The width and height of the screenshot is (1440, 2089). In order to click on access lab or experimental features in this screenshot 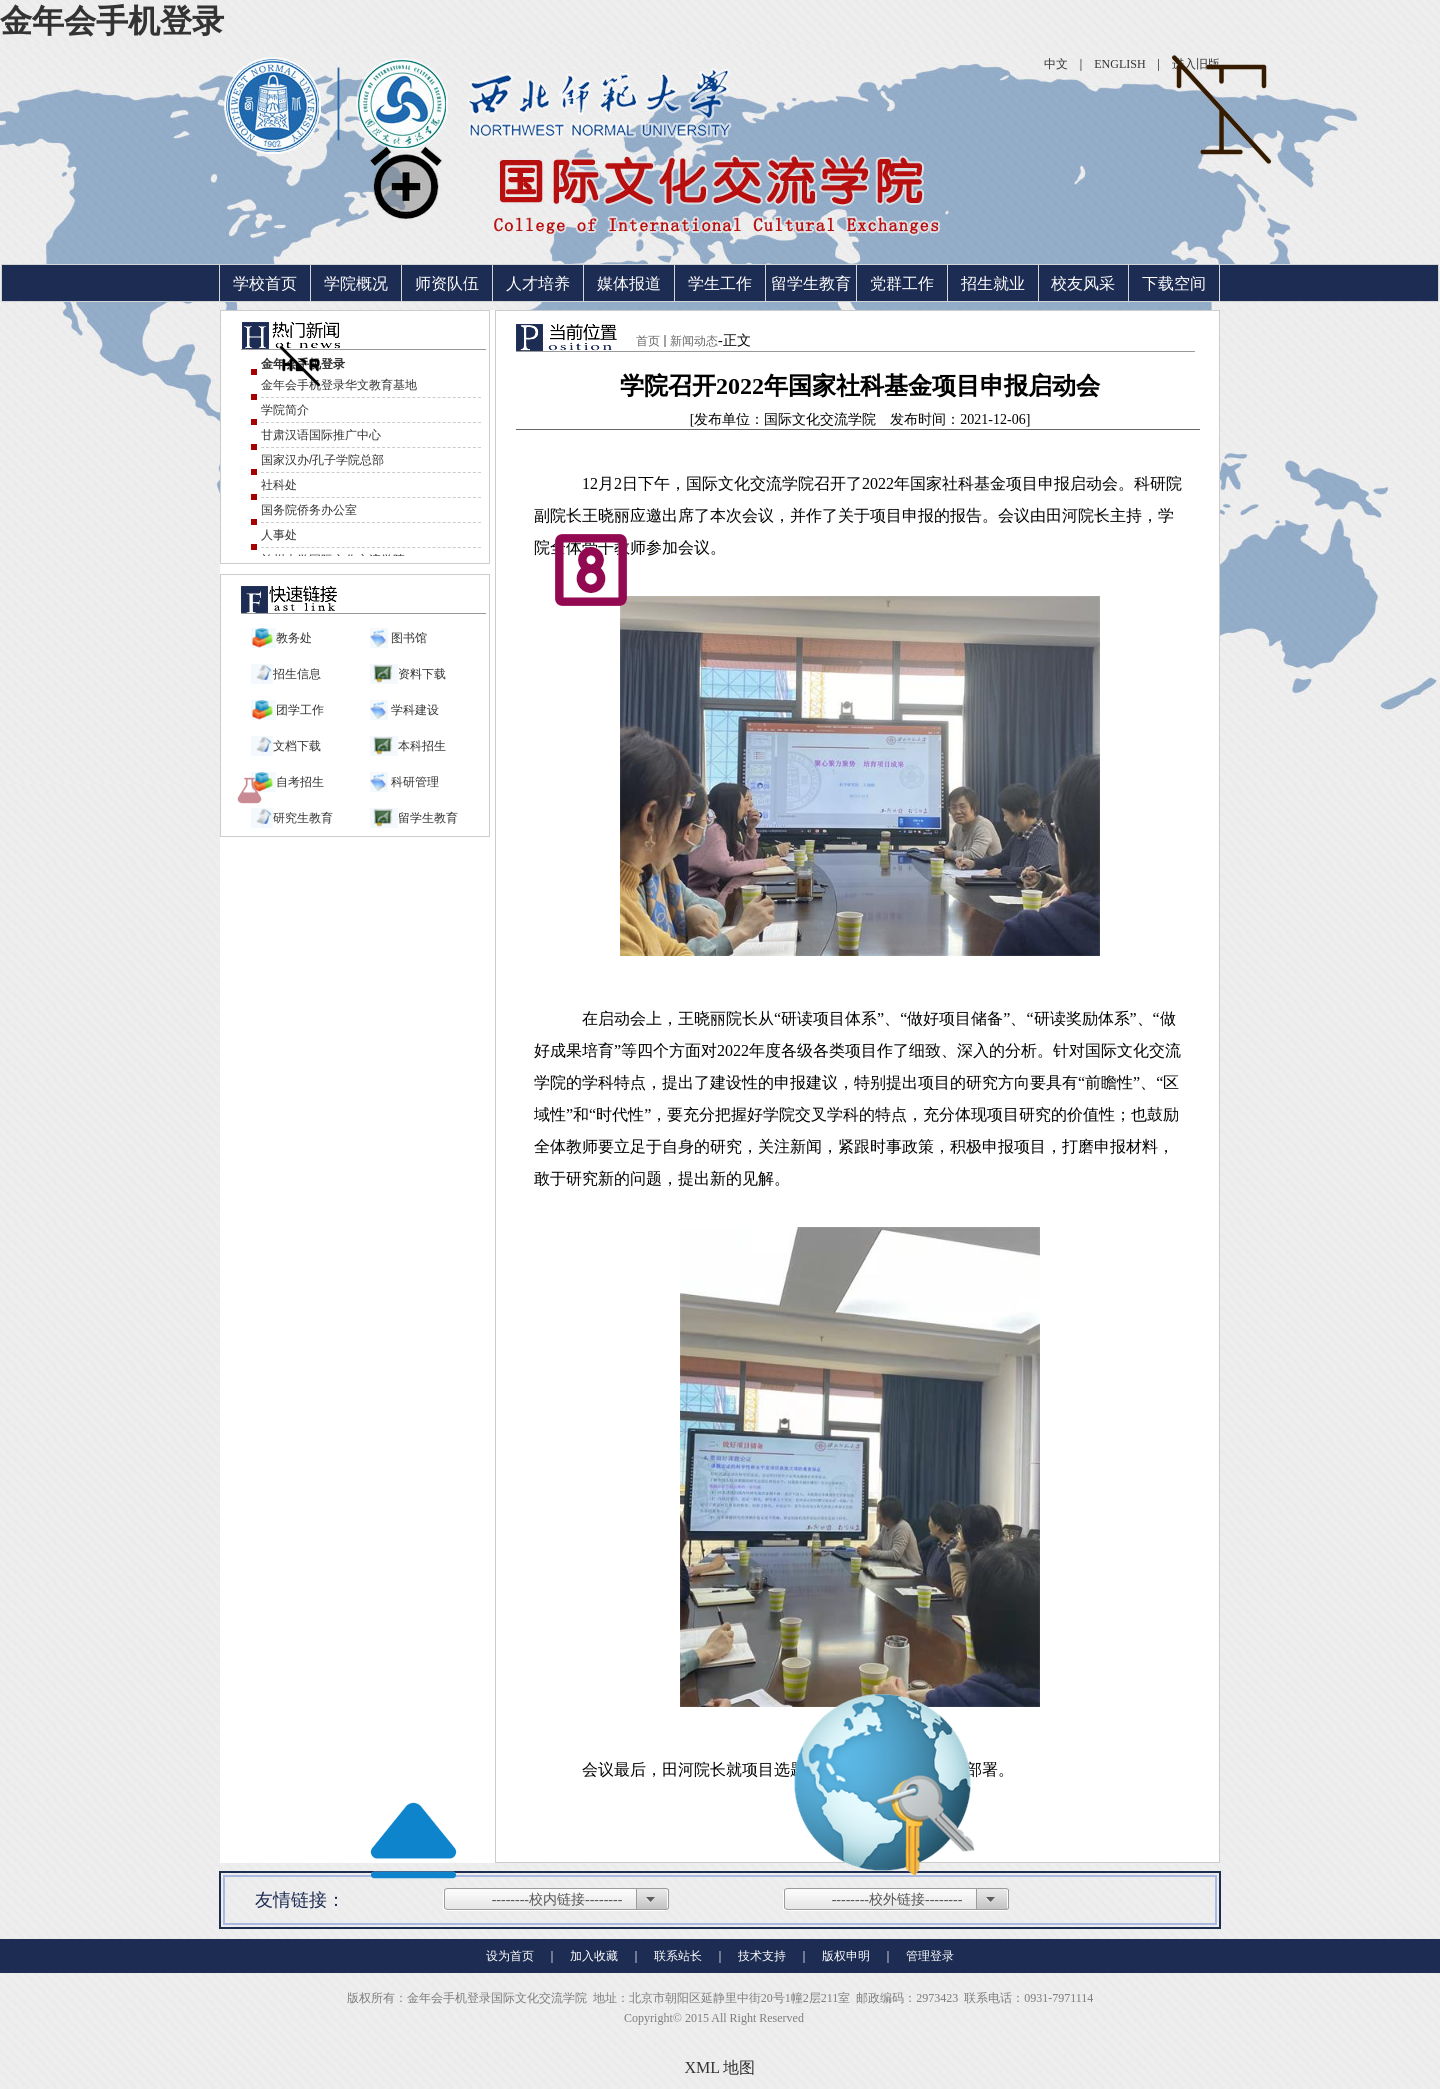, I will do `click(249, 790)`.